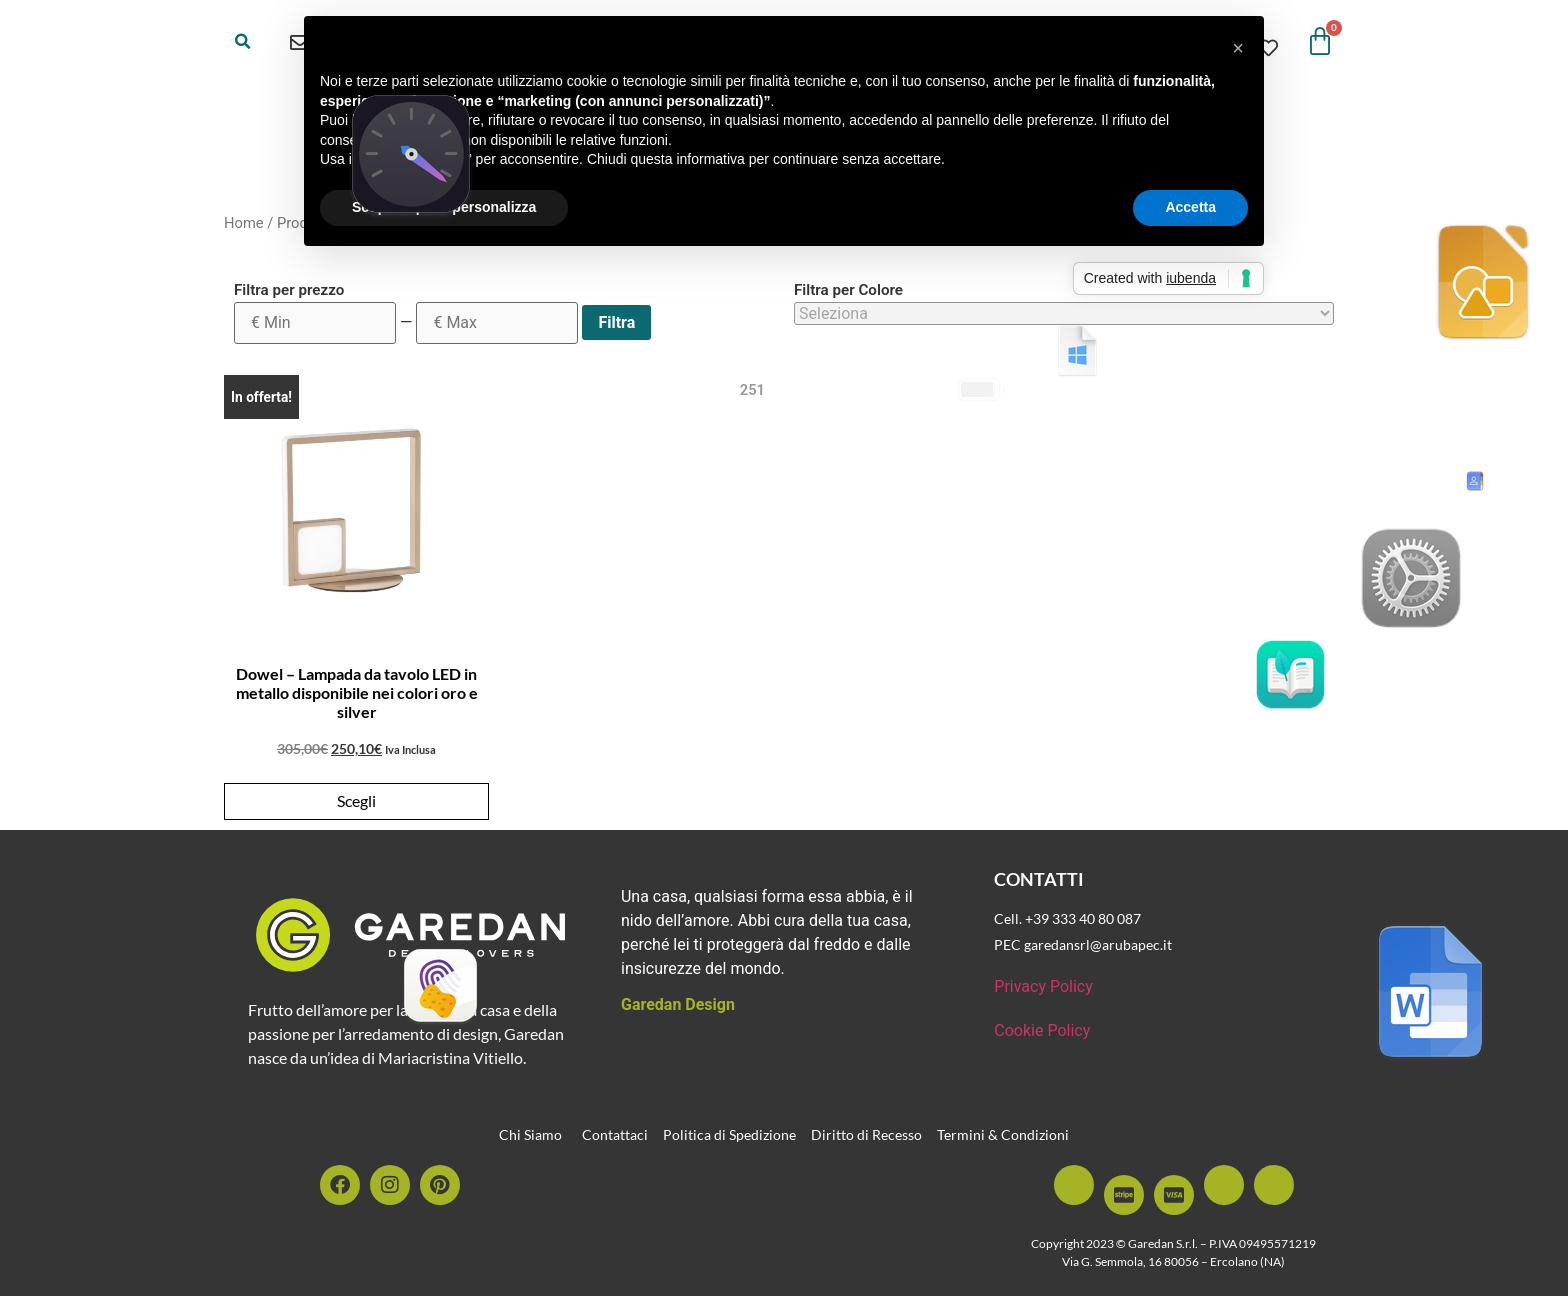  Describe the element at coordinates (1483, 282) in the screenshot. I see `open libreoffice draw application` at that location.